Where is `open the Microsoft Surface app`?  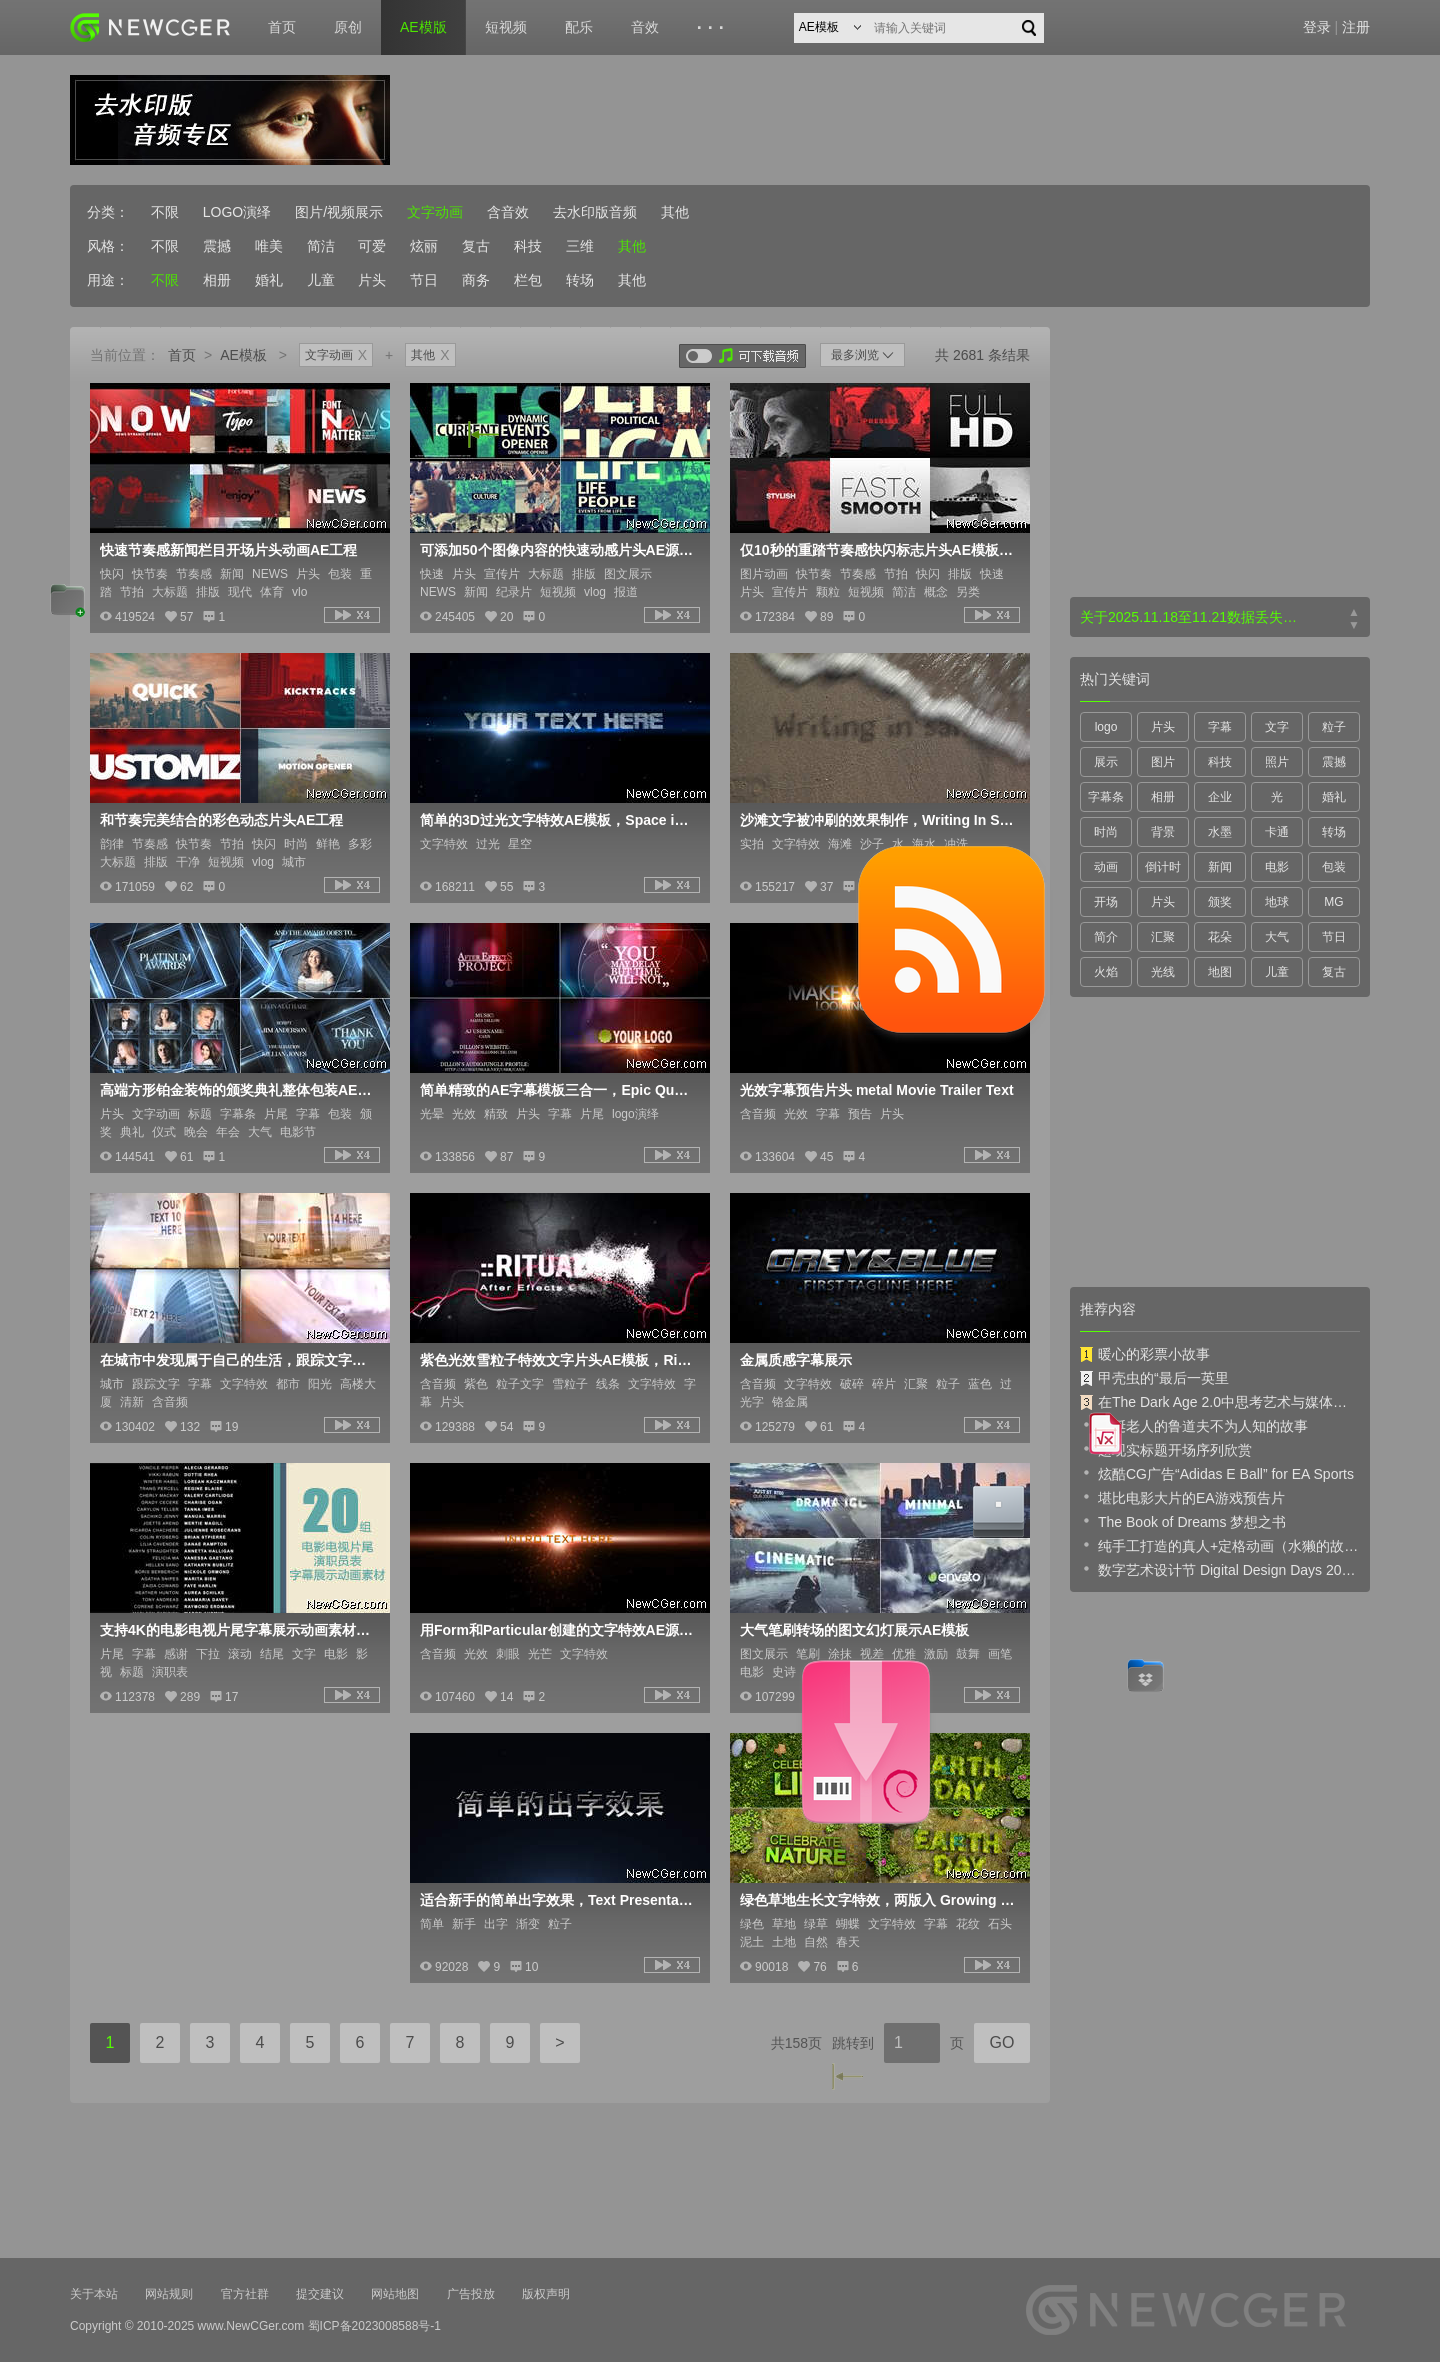
open the Microsoft Surface app is located at coordinates (998, 1511).